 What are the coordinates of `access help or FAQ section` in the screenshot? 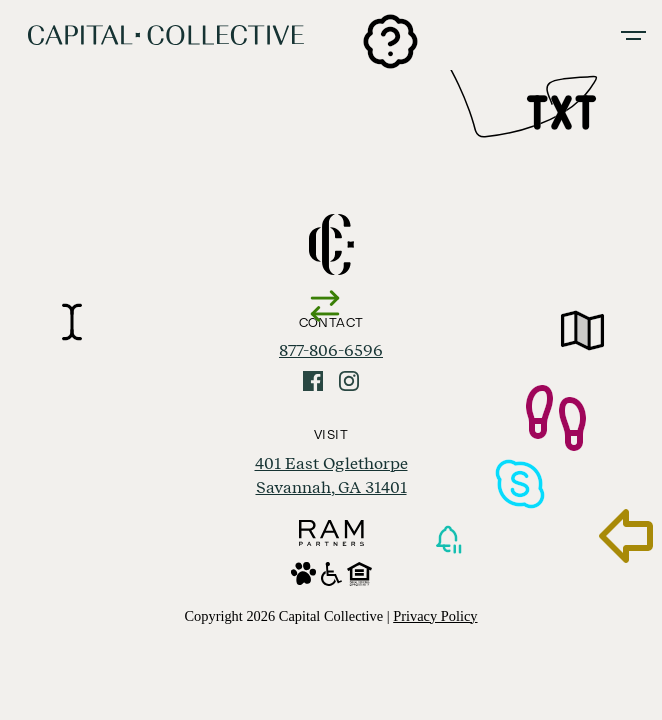 It's located at (390, 41).